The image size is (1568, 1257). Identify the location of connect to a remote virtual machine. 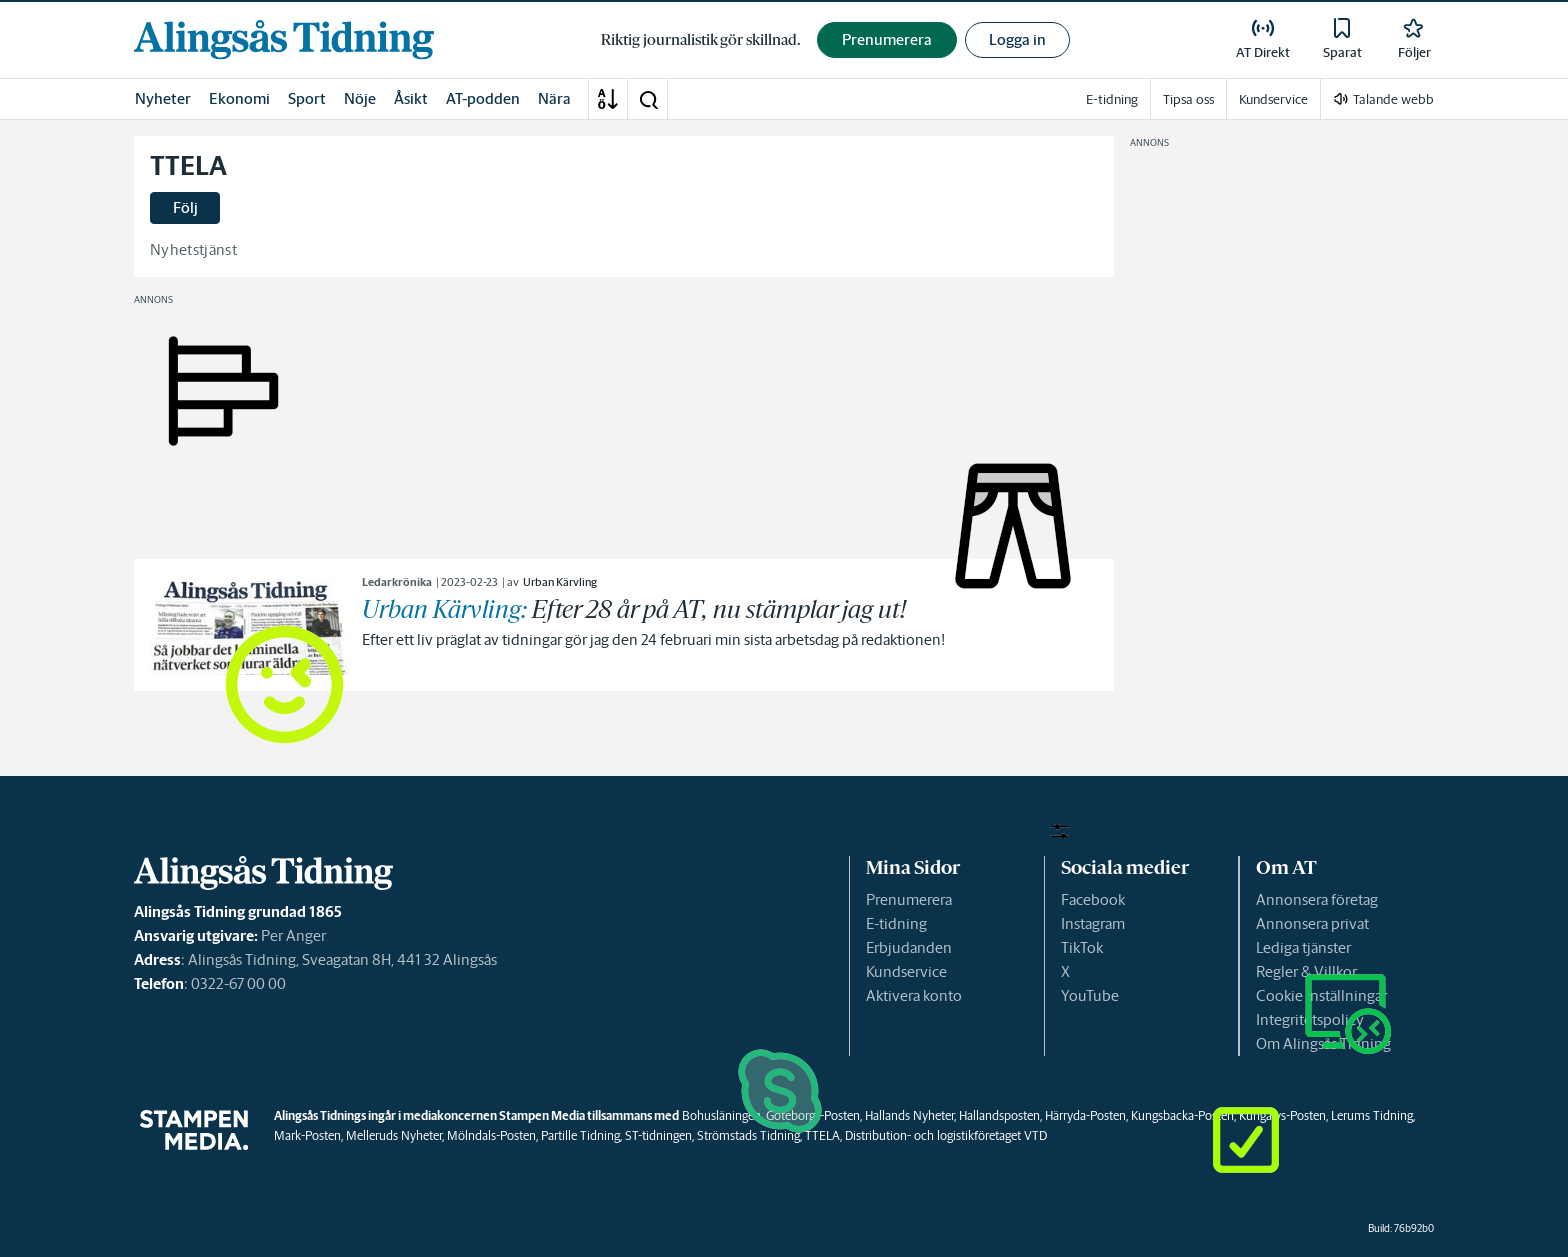
(1345, 1008).